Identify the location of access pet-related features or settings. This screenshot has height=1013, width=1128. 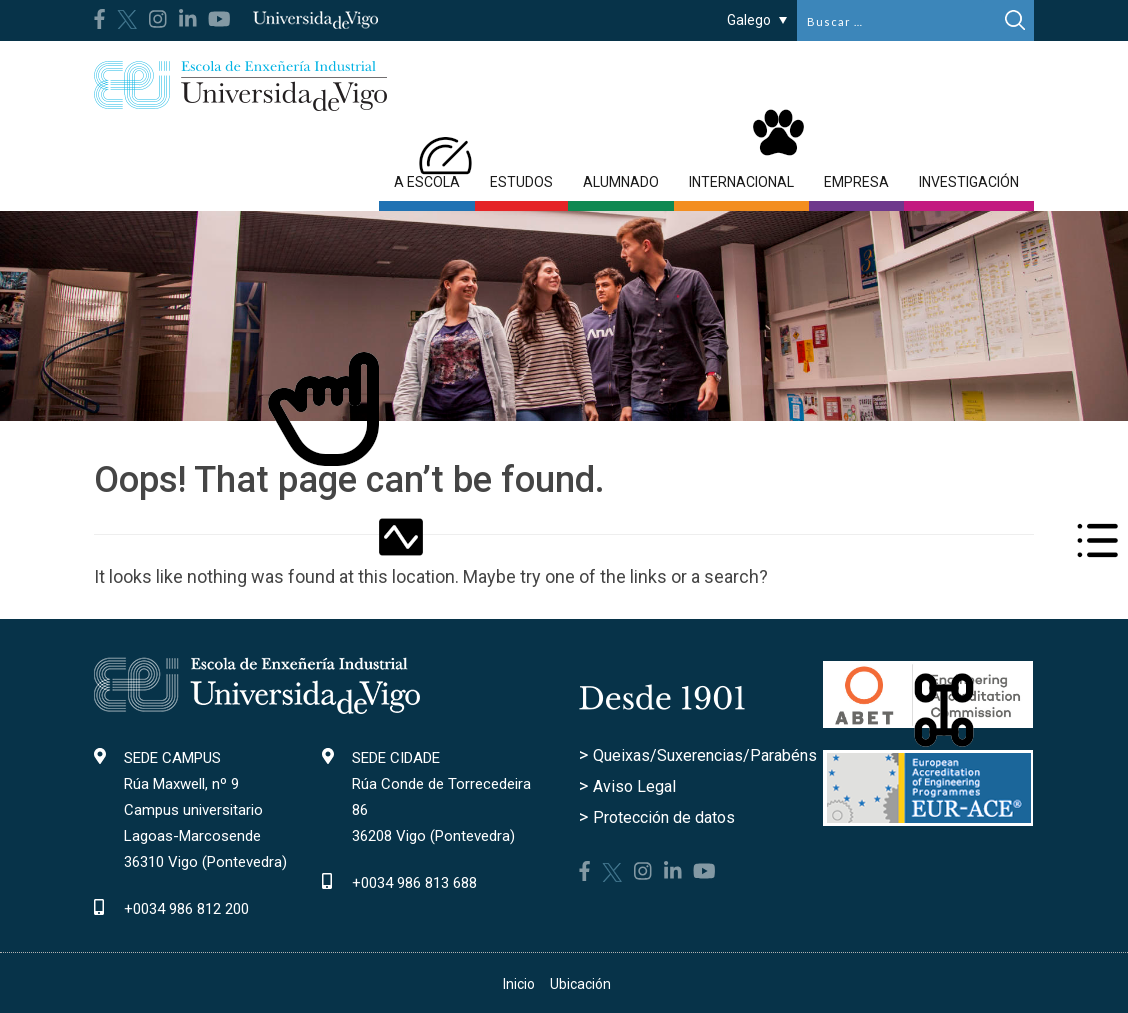
(778, 132).